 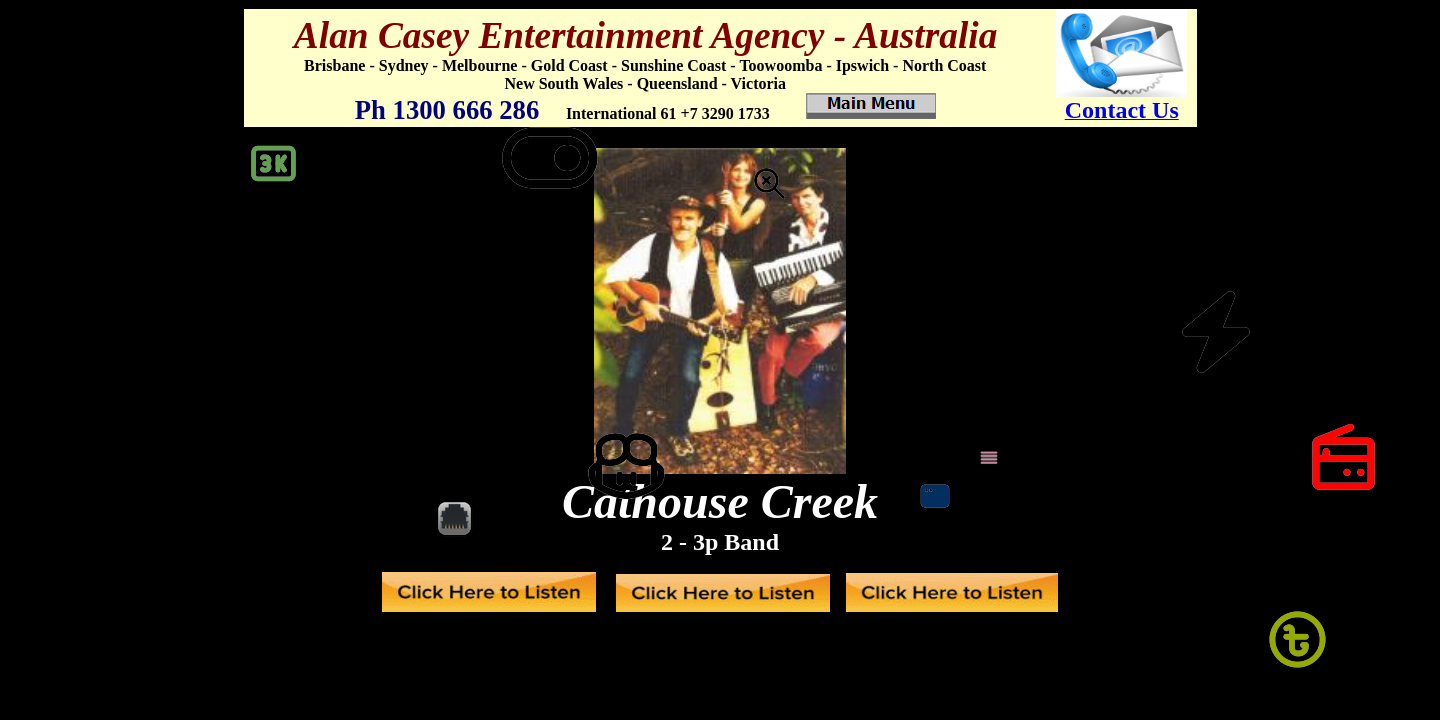 I want to click on open application window, so click(x=935, y=496).